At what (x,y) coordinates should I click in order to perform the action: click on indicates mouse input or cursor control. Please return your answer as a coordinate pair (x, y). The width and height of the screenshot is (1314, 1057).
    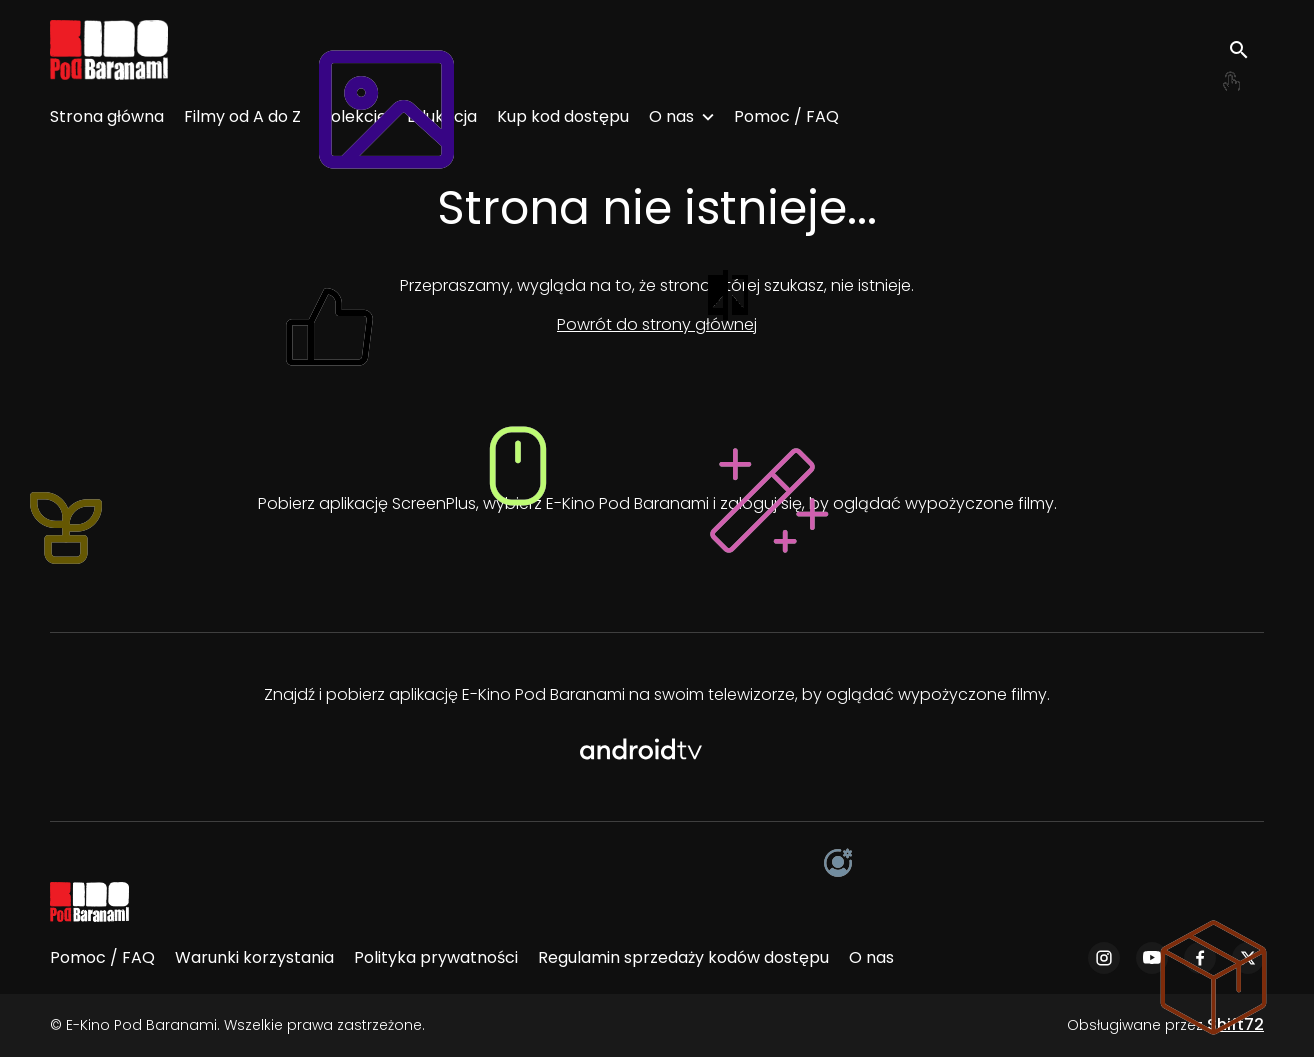
    Looking at the image, I should click on (518, 466).